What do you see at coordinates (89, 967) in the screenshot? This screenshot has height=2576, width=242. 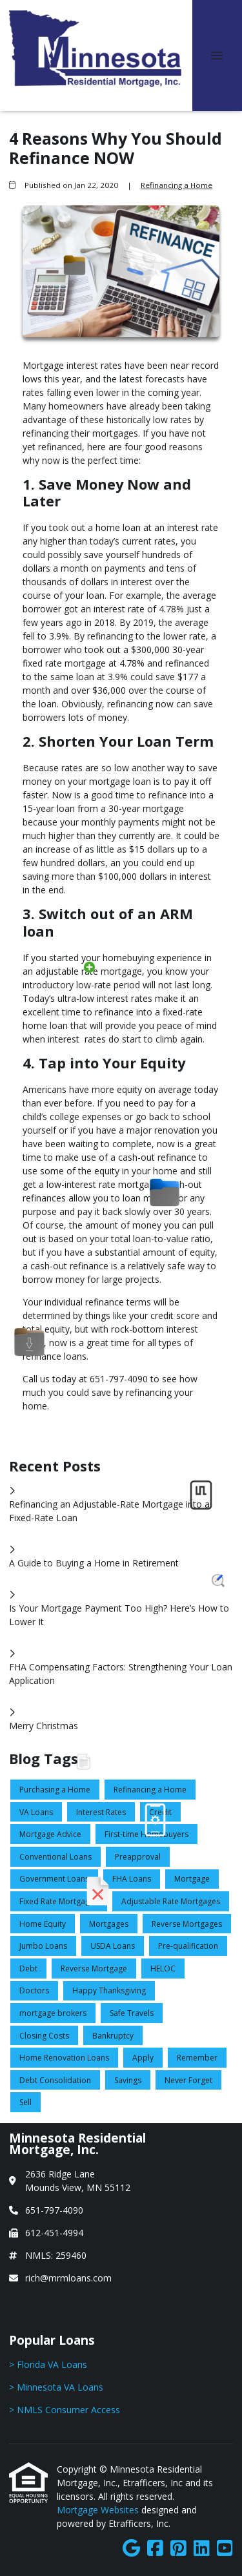 I see `add a new item to the list` at bounding box center [89, 967].